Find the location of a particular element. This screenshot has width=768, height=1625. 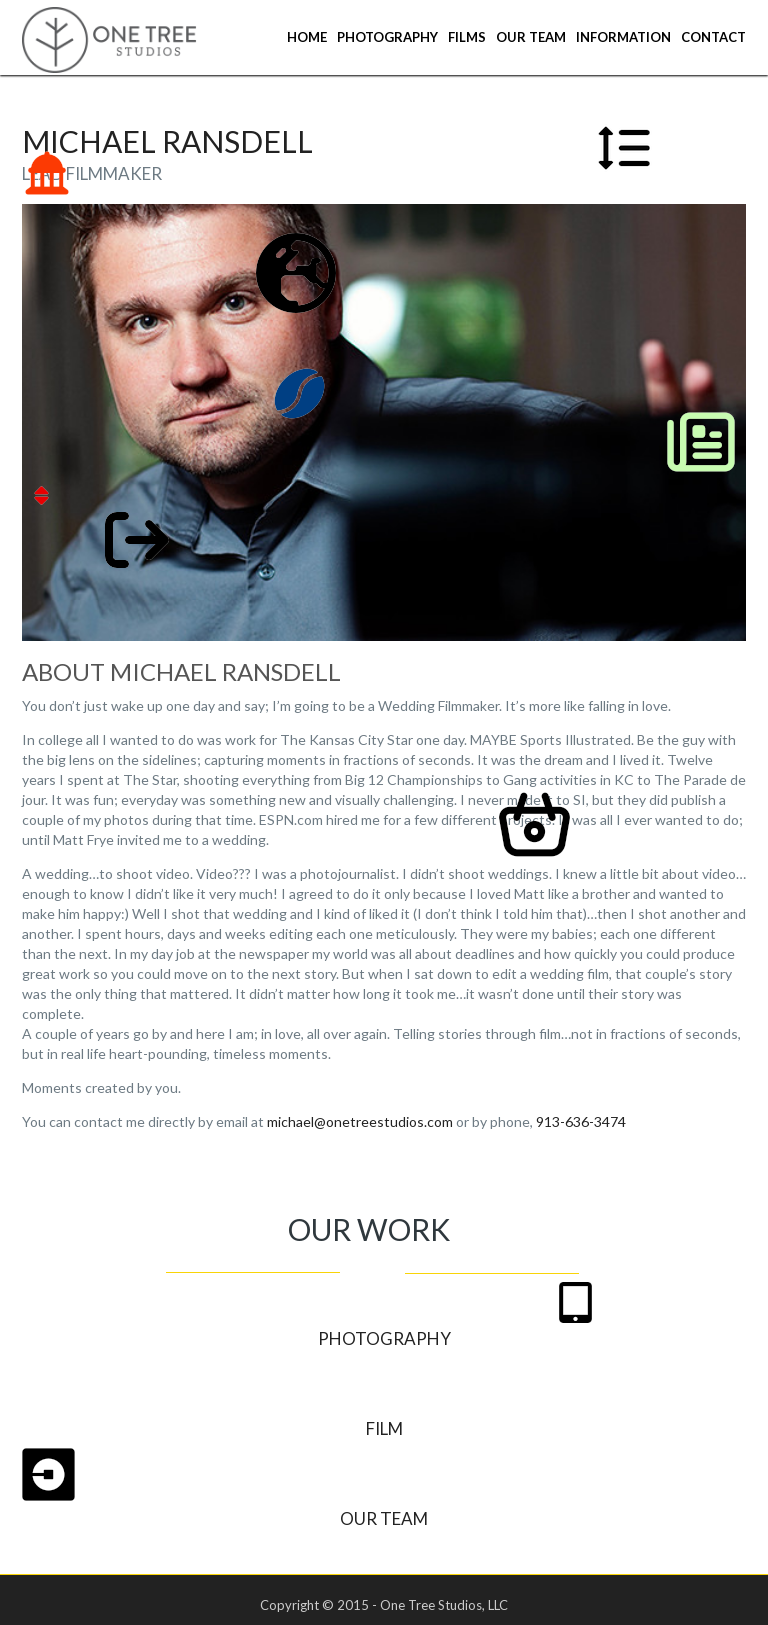

view news or articles is located at coordinates (701, 442).